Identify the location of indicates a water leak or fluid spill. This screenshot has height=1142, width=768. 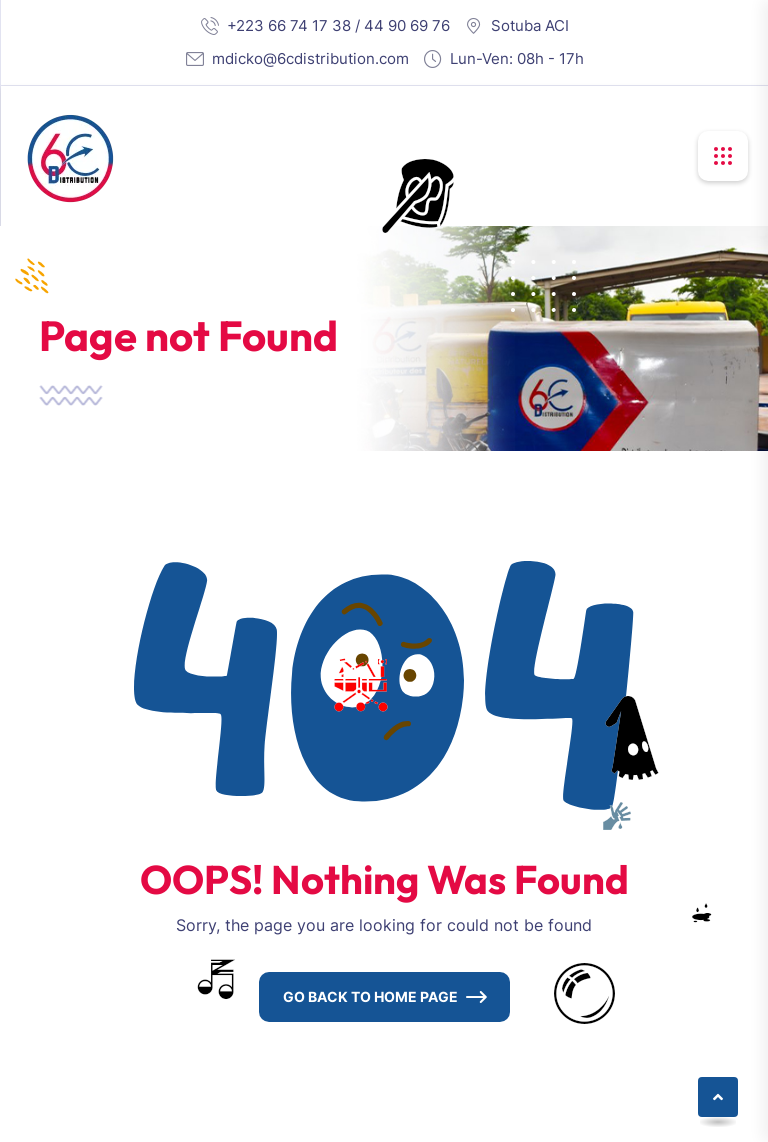
(701, 912).